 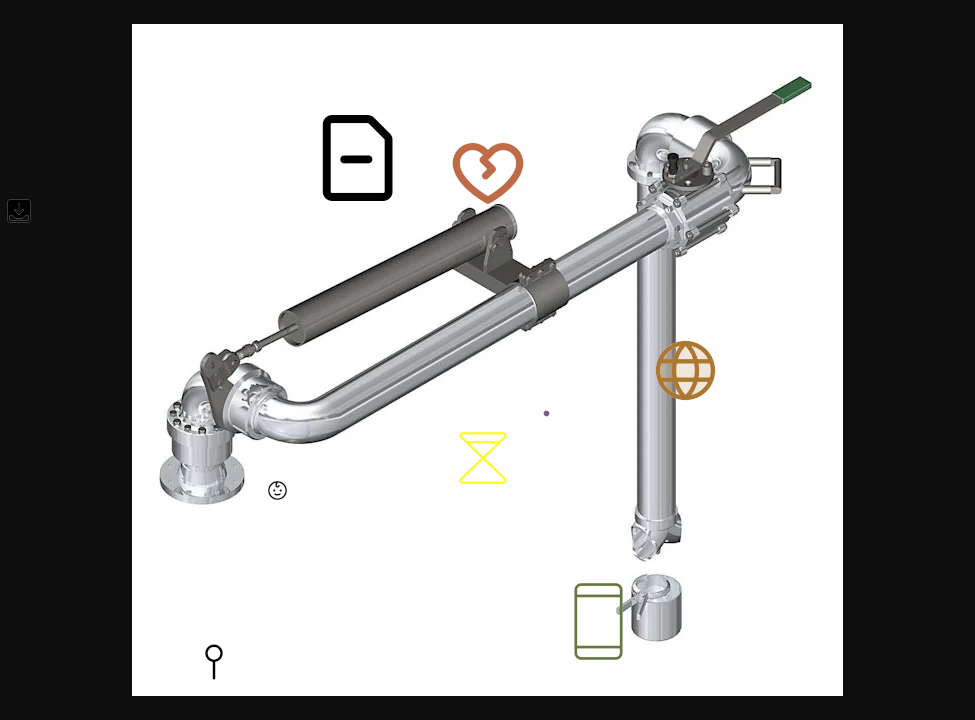 I want to click on access website or browse the internet, so click(x=685, y=370).